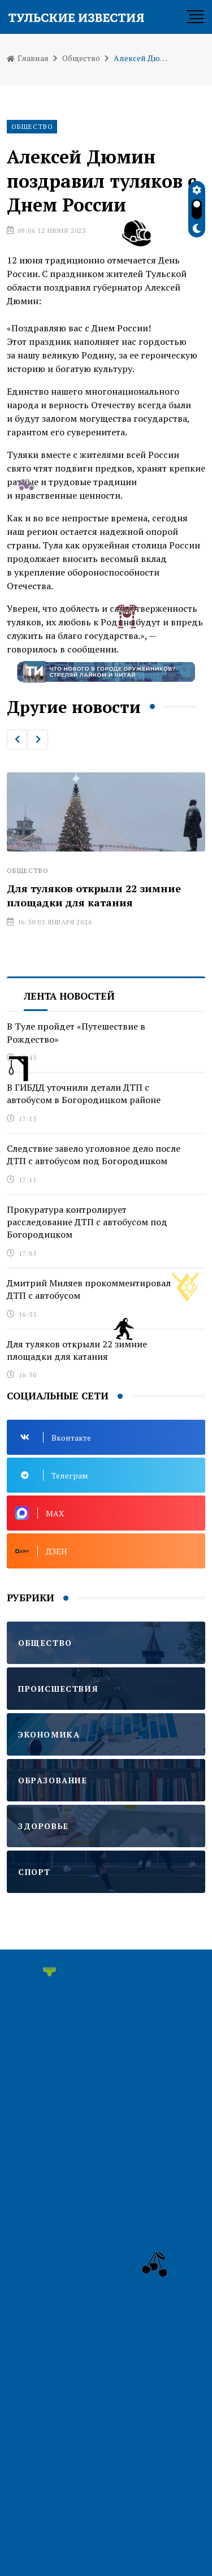  Describe the element at coordinates (27, 485) in the screenshot. I see `select jeep or off-road vehicle` at that location.